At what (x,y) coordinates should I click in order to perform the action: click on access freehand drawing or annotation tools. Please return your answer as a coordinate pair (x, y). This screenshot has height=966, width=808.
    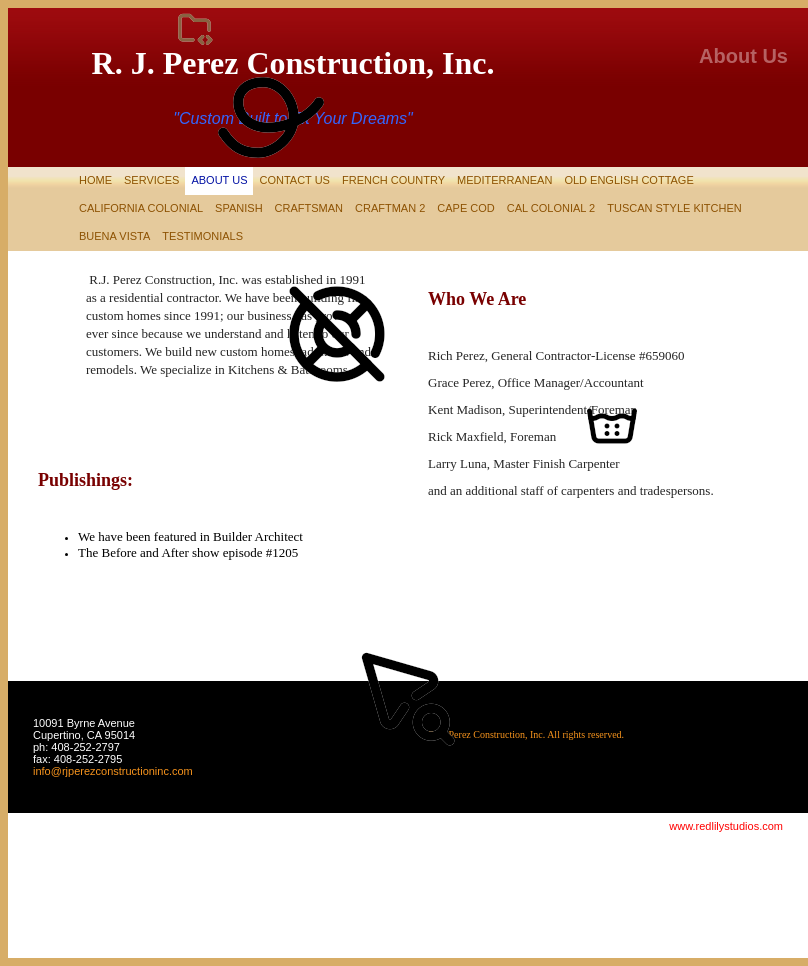
    Looking at the image, I should click on (268, 117).